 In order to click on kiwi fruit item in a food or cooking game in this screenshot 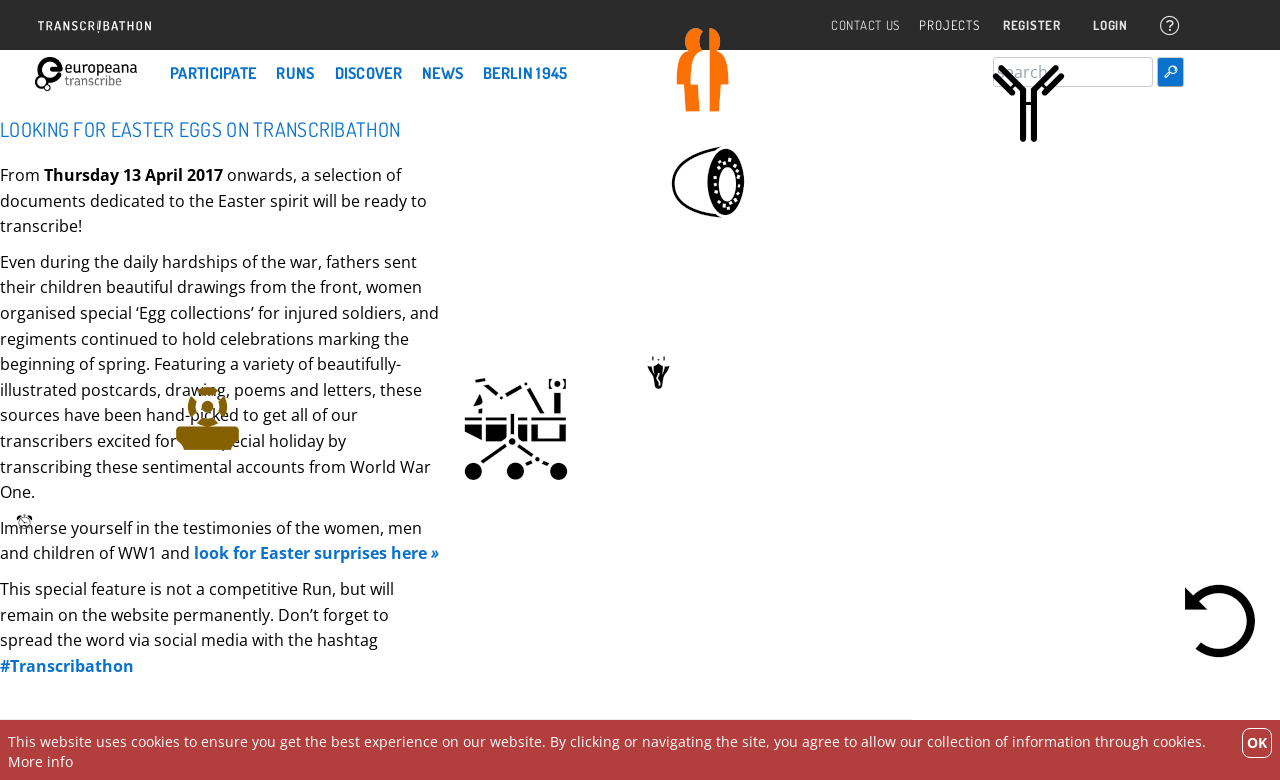, I will do `click(708, 182)`.